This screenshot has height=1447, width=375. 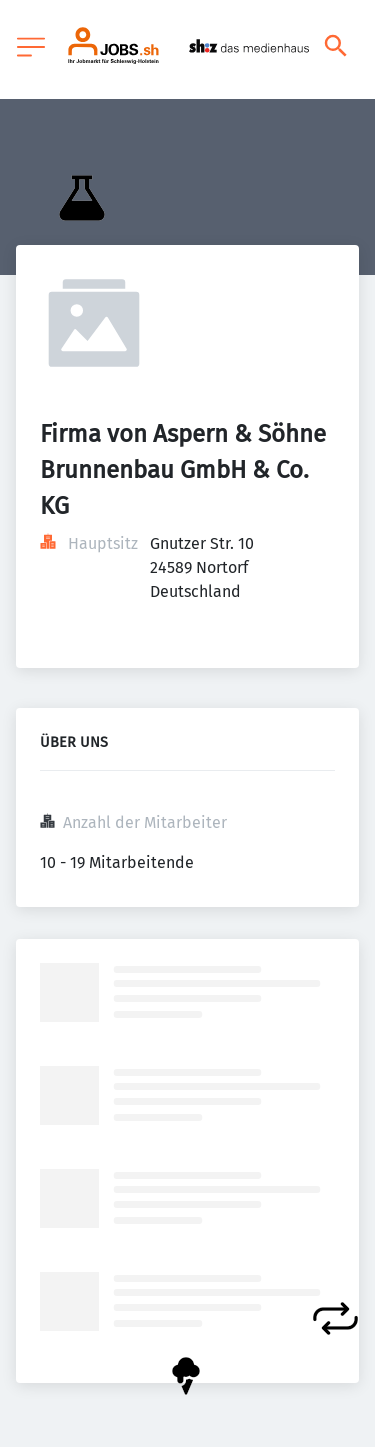 I want to click on browse desserts or sweet treats, so click(x=186, y=1376).